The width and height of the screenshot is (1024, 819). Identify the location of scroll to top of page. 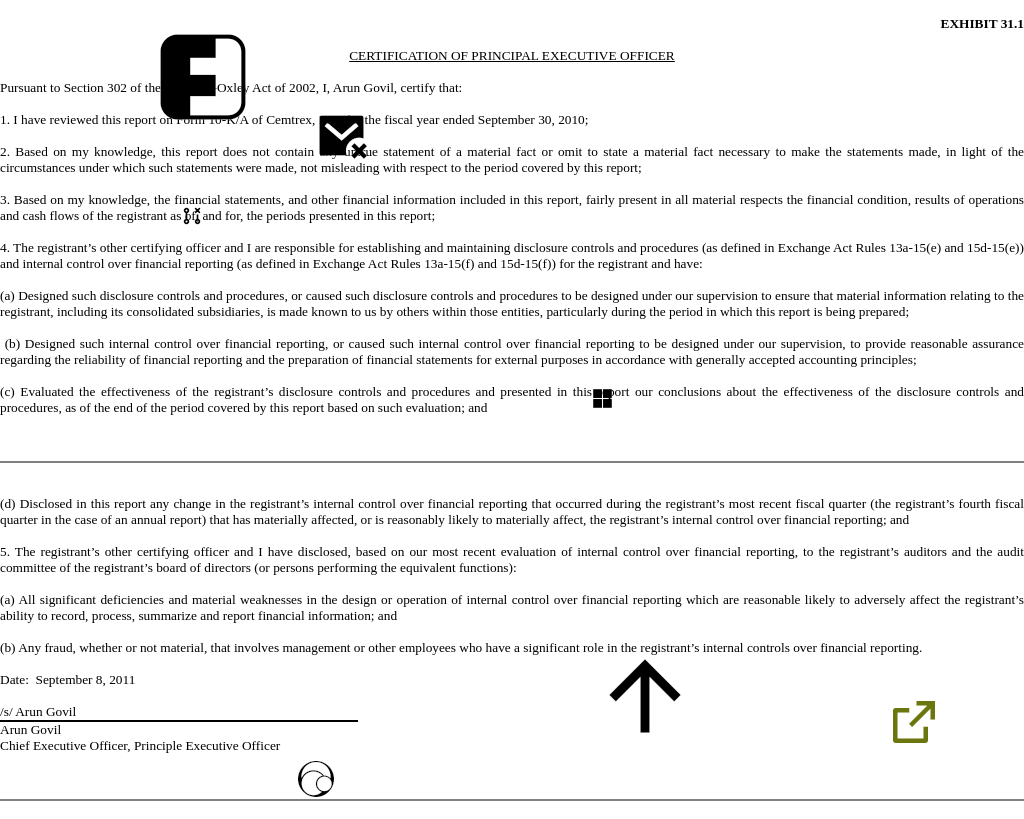
(645, 696).